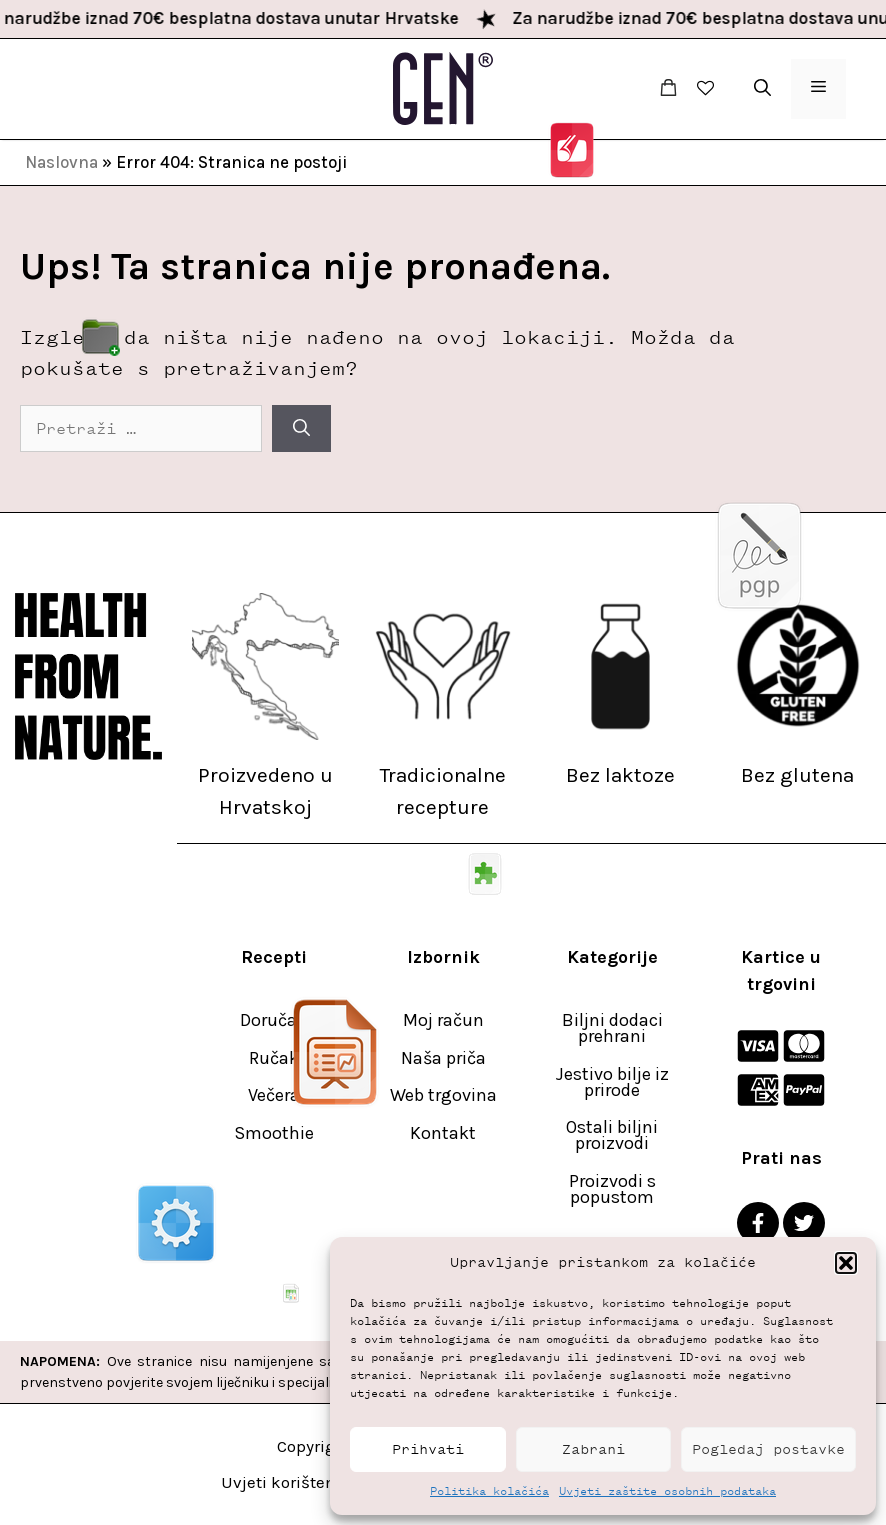 Image resolution: width=886 pixels, height=1525 pixels. What do you see at coordinates (572, 150) in the screenshot?
I see `postscript or vector document file` at bounding box center [572, 150].